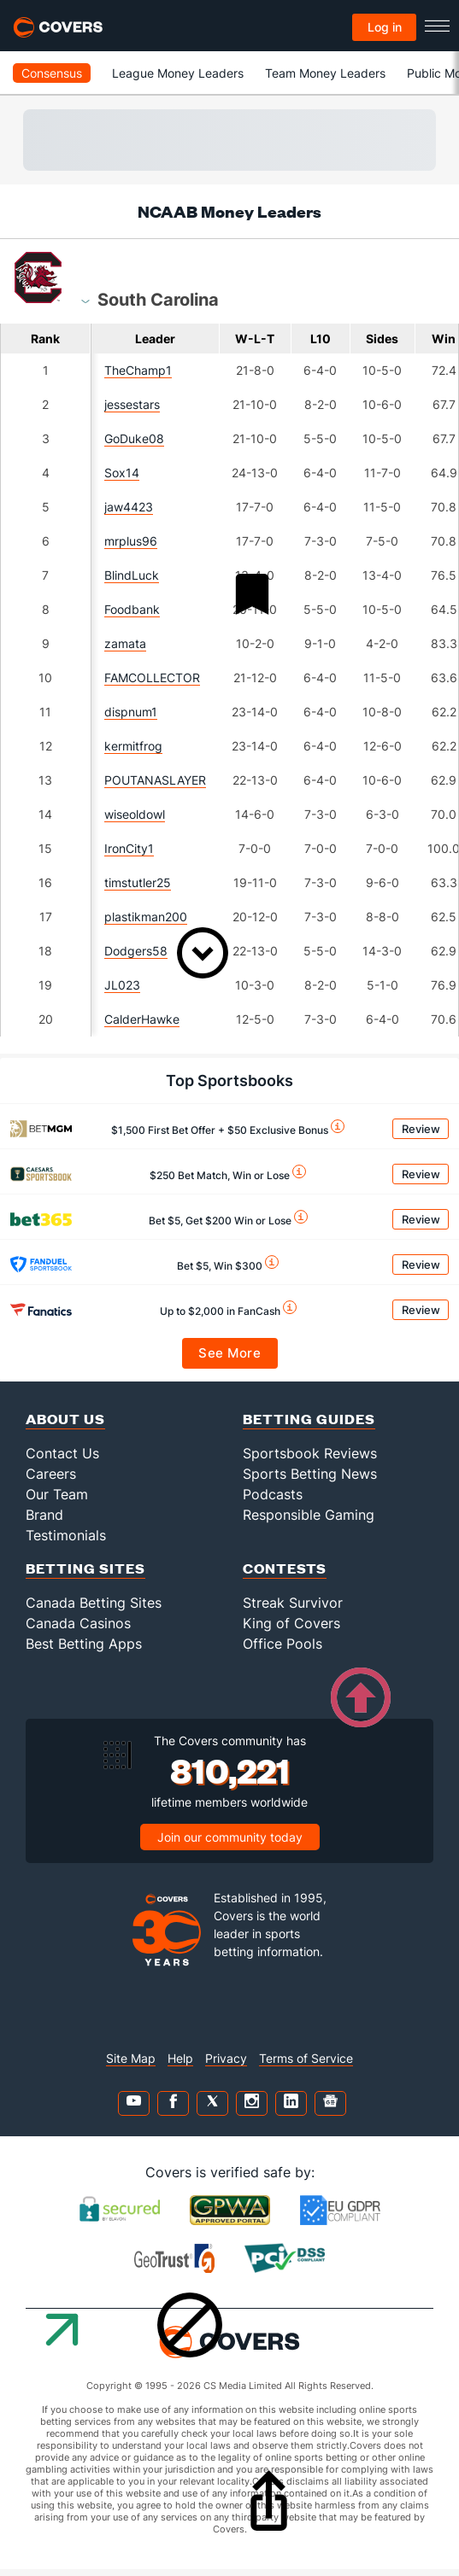 The image size is (459, 2576). I want to click on scroll to top of page, so click(361, 1697).